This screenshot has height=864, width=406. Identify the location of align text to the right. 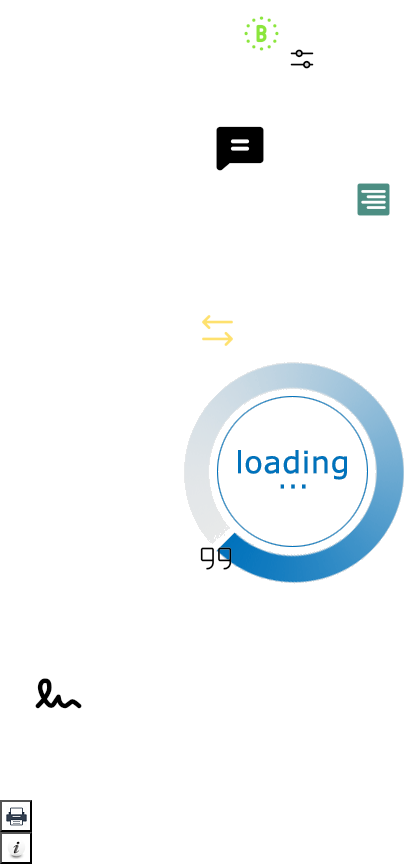
(373, 199).